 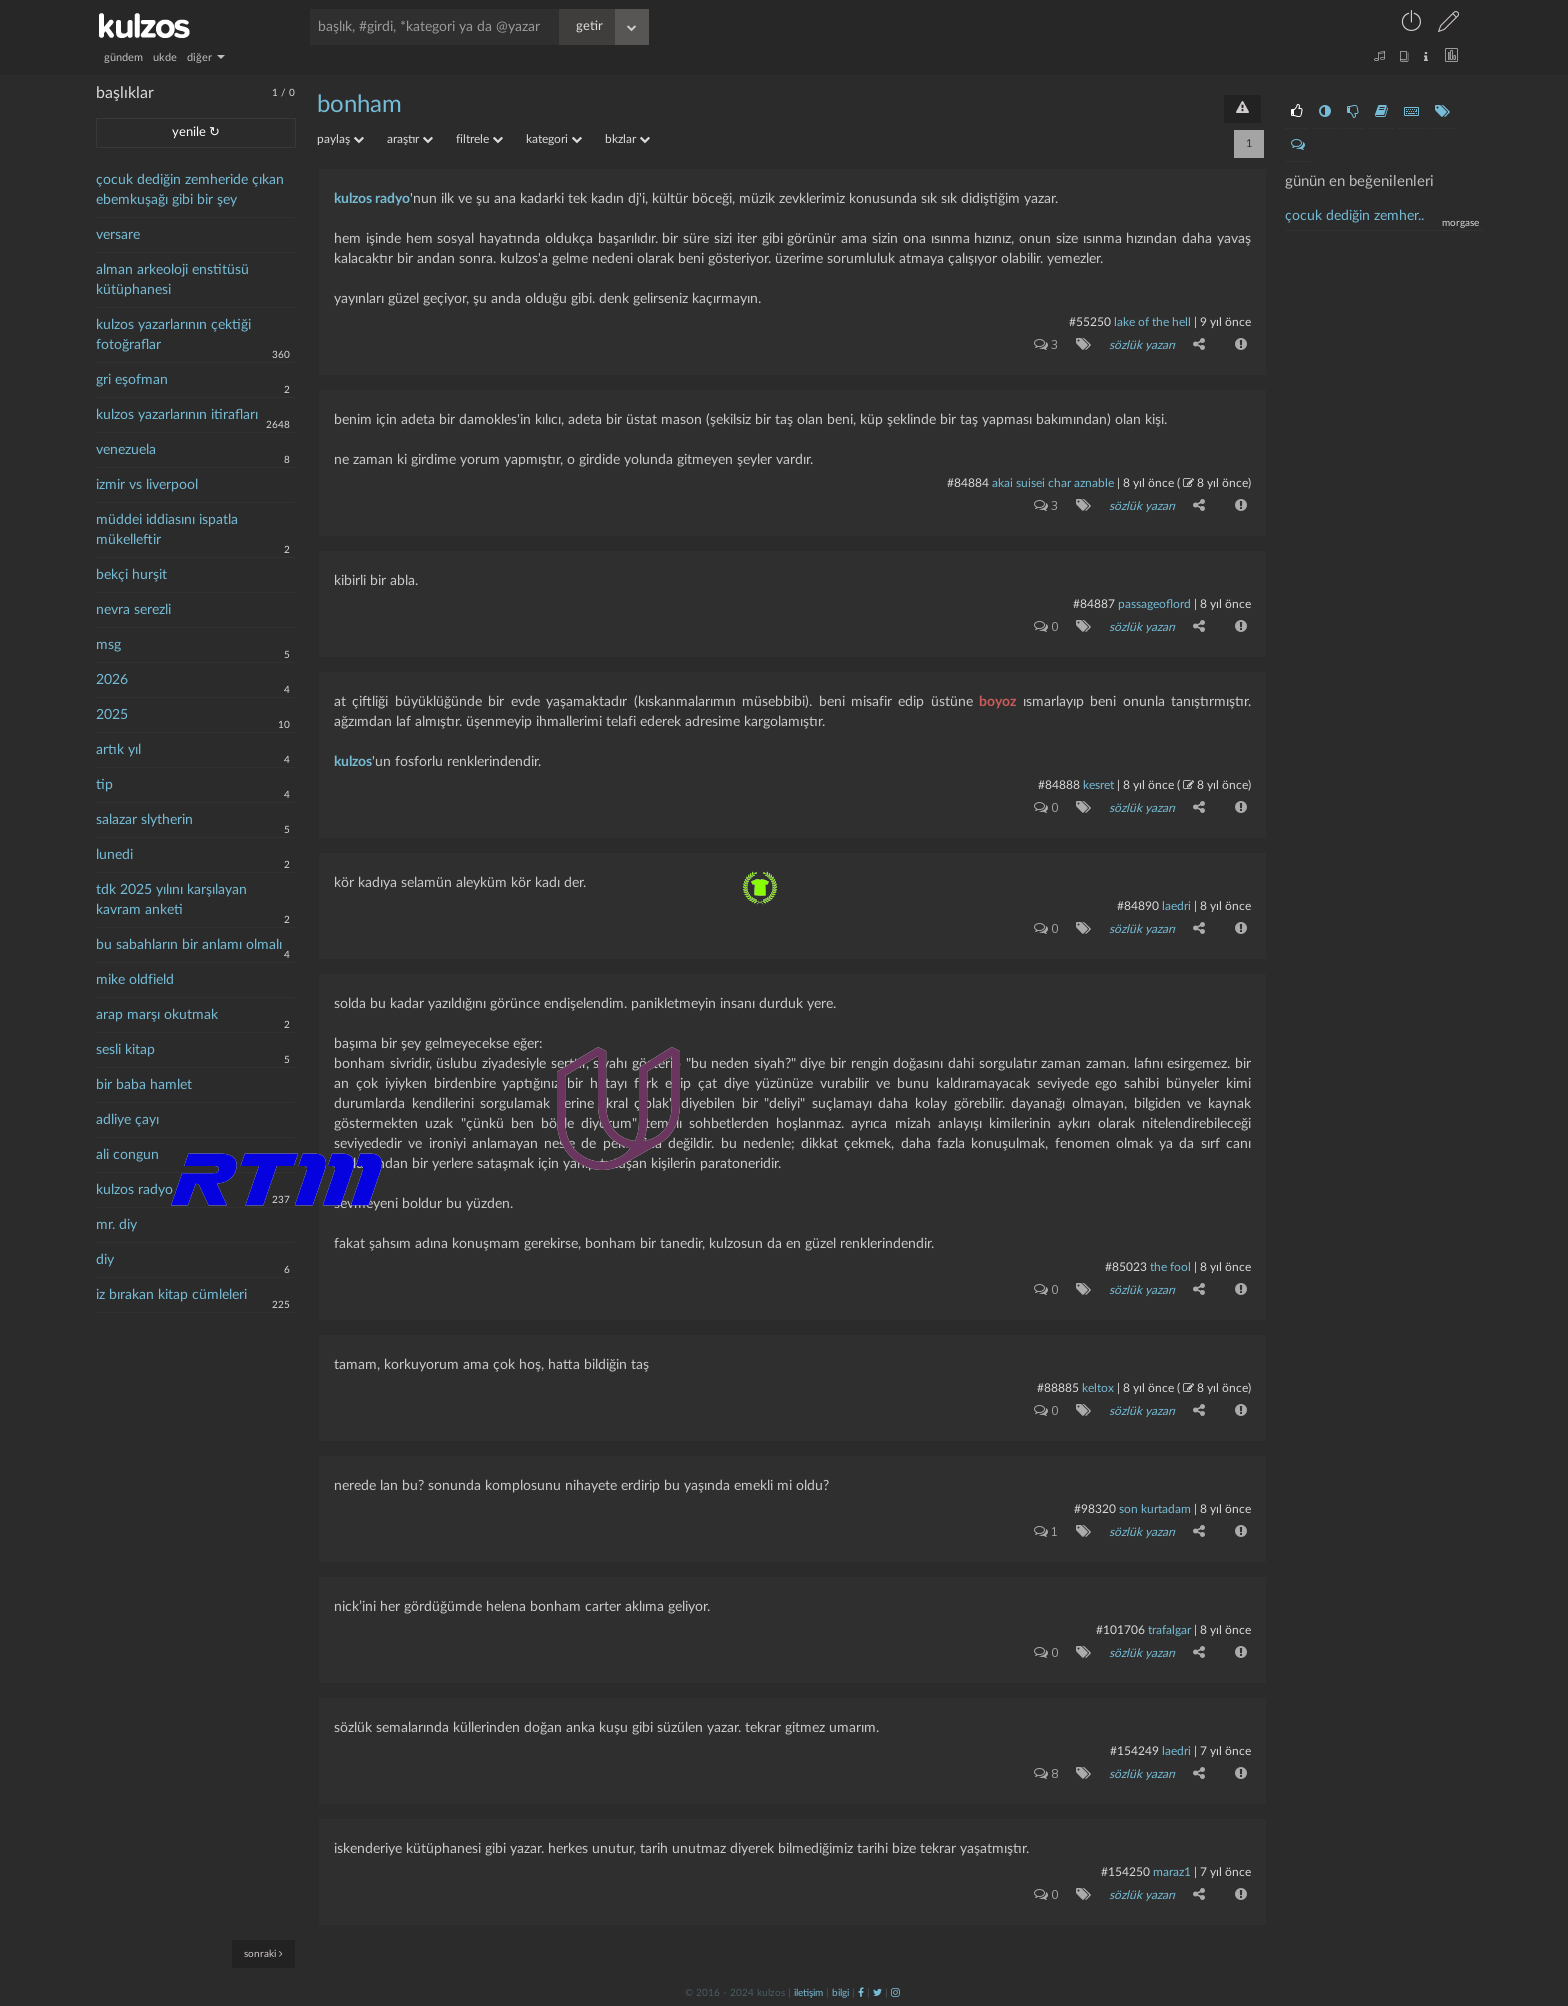 I want to click on visit teepublic store or website, so click(x=760, y=888).